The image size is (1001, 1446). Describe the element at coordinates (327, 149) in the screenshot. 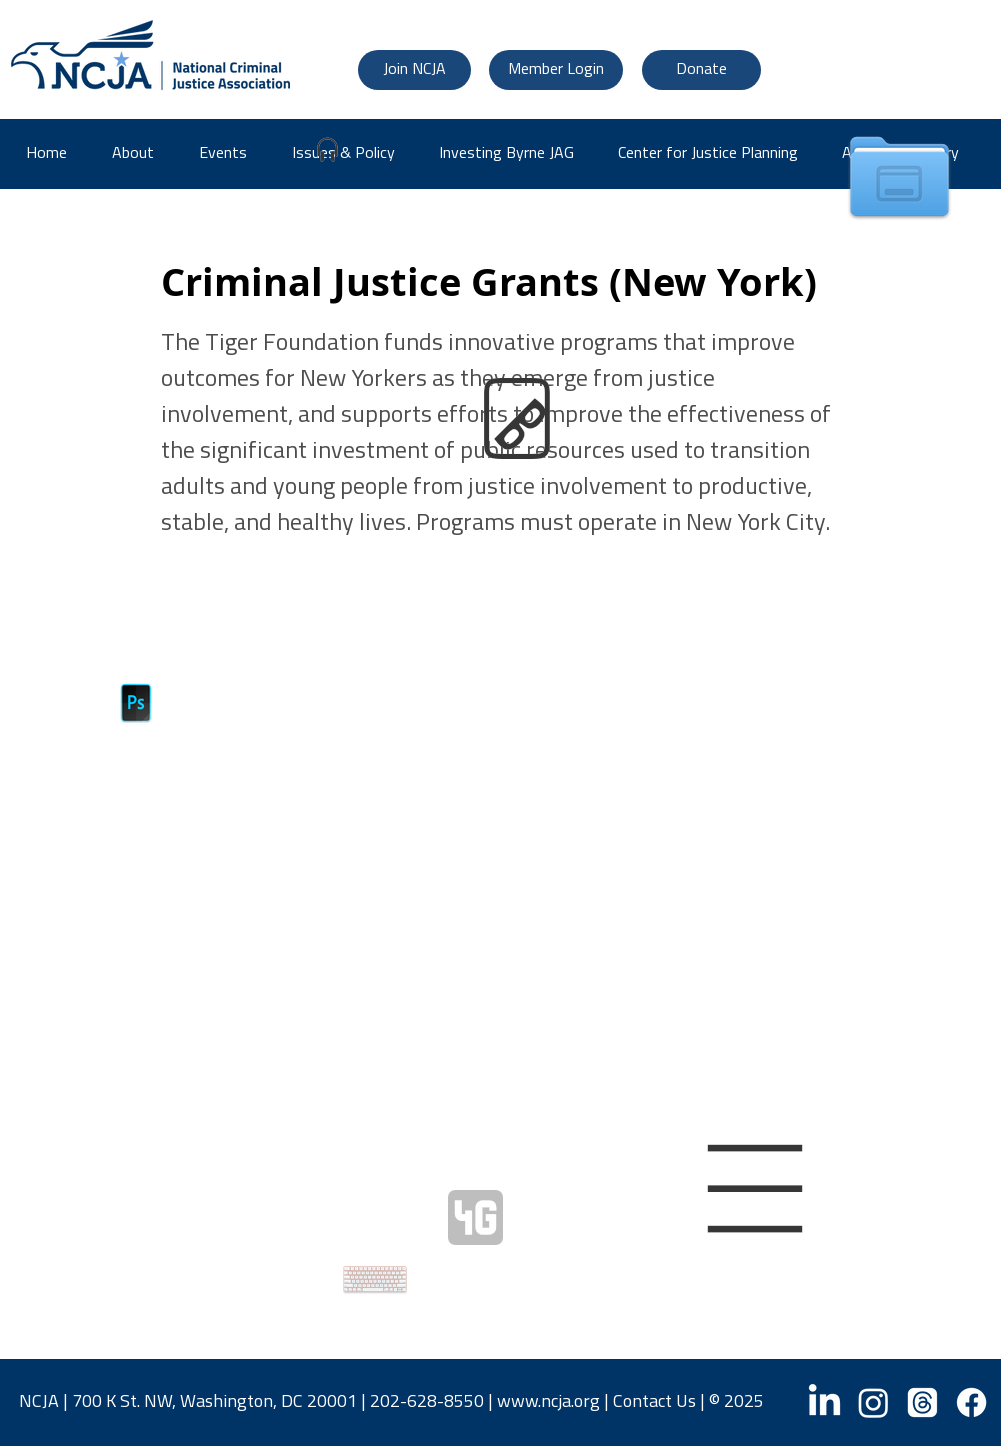

I see `open the audio player app` at that location.